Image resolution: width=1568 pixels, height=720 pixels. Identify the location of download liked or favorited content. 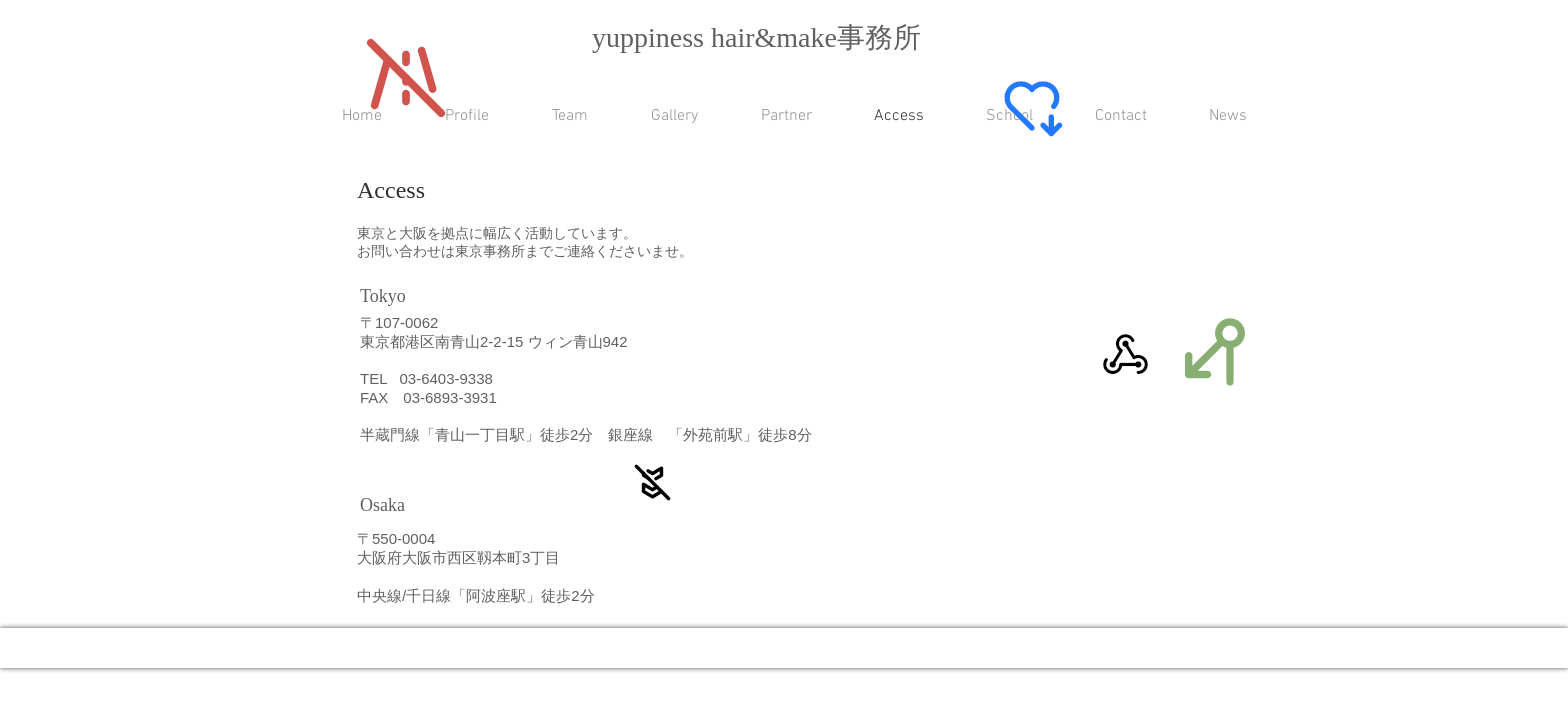
(1032, 106).